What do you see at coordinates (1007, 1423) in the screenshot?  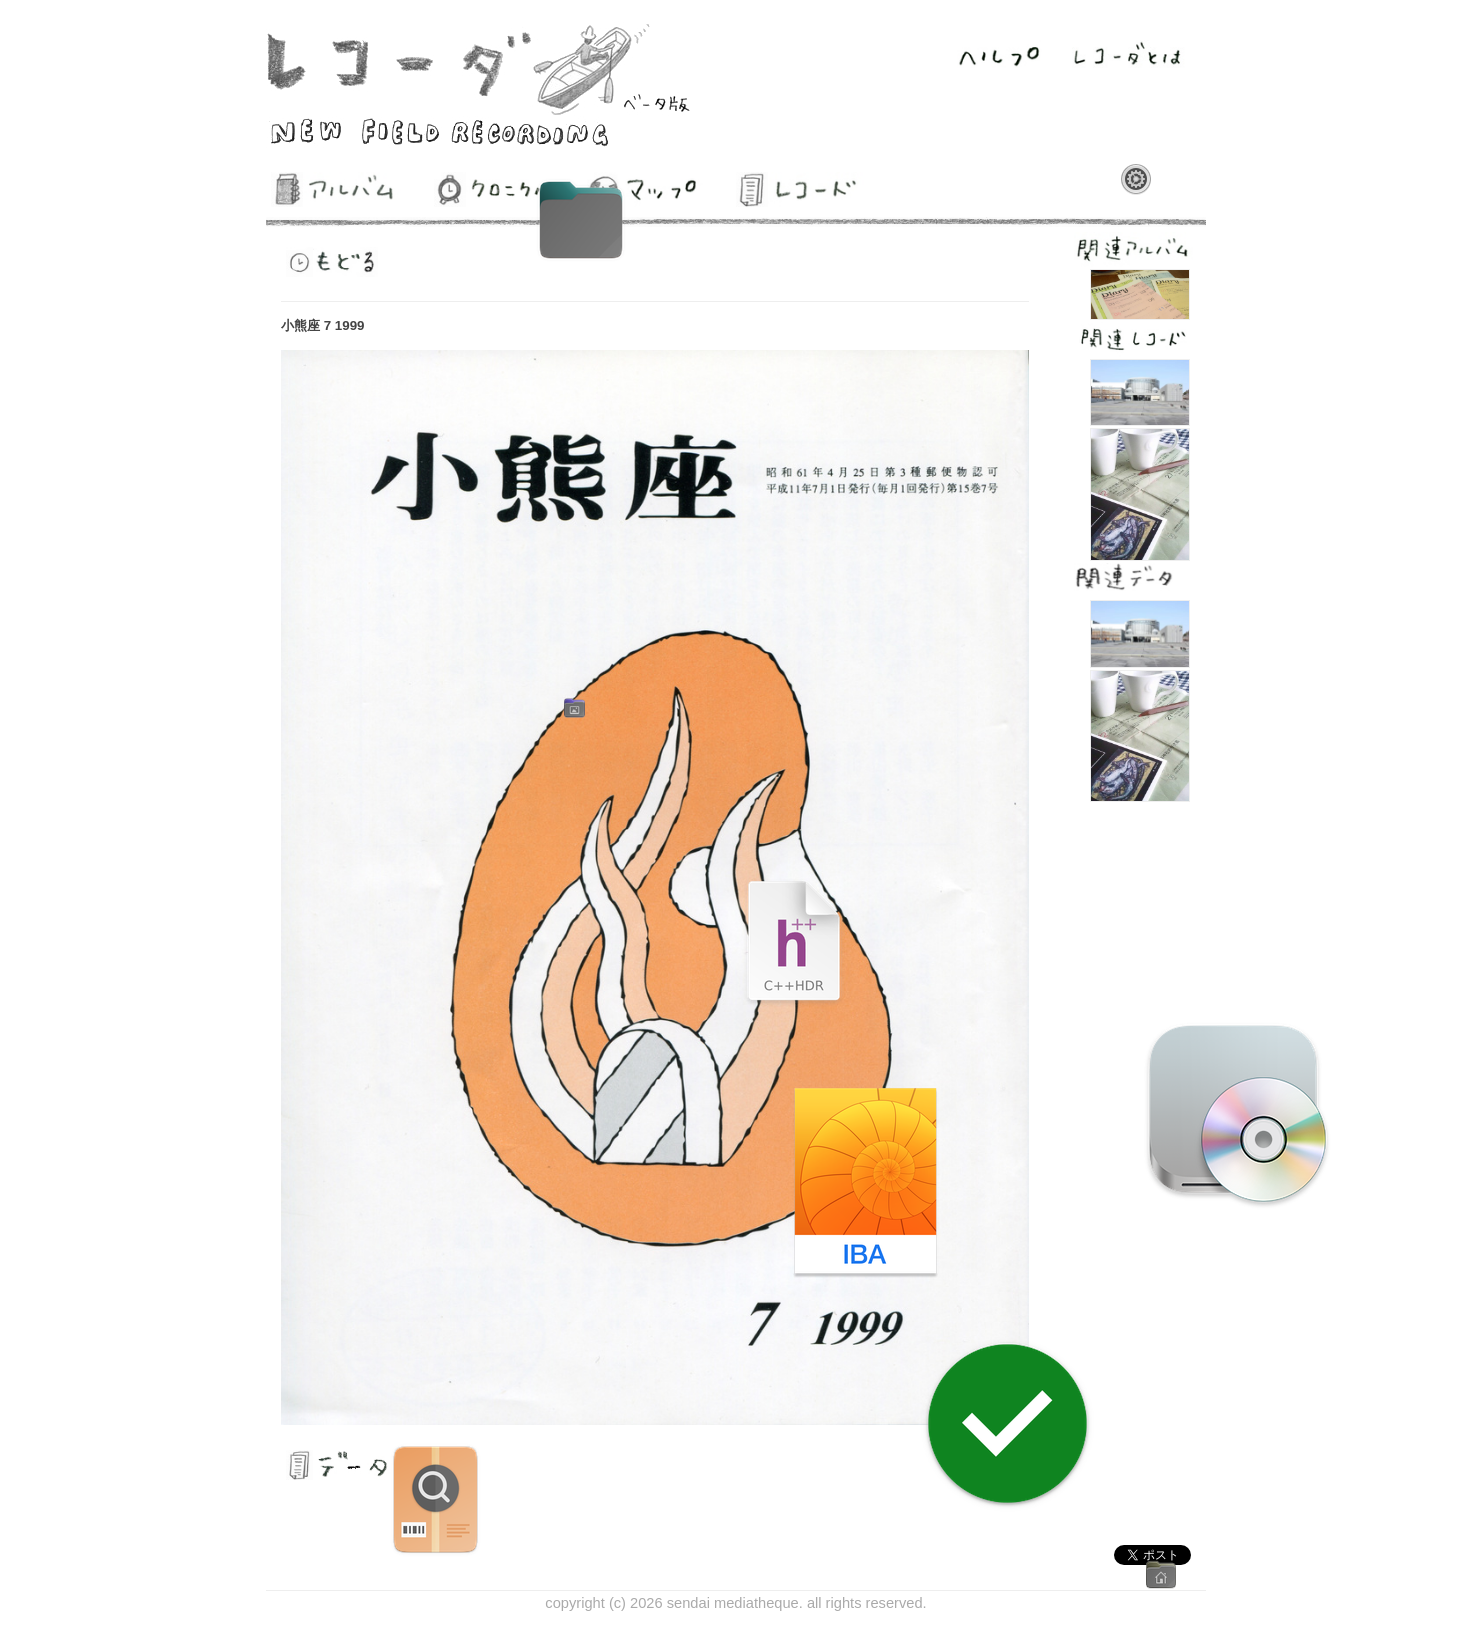 I see `confirm or accept a calculation` at bounding box center [1007, 1423].